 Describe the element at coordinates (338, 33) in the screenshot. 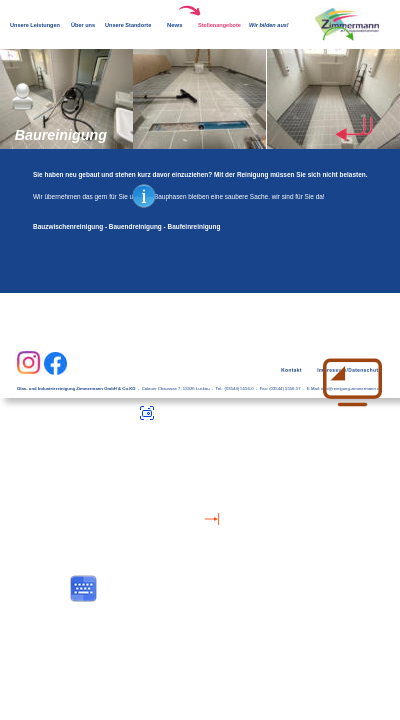

I see `redo the last undone action` at that location.